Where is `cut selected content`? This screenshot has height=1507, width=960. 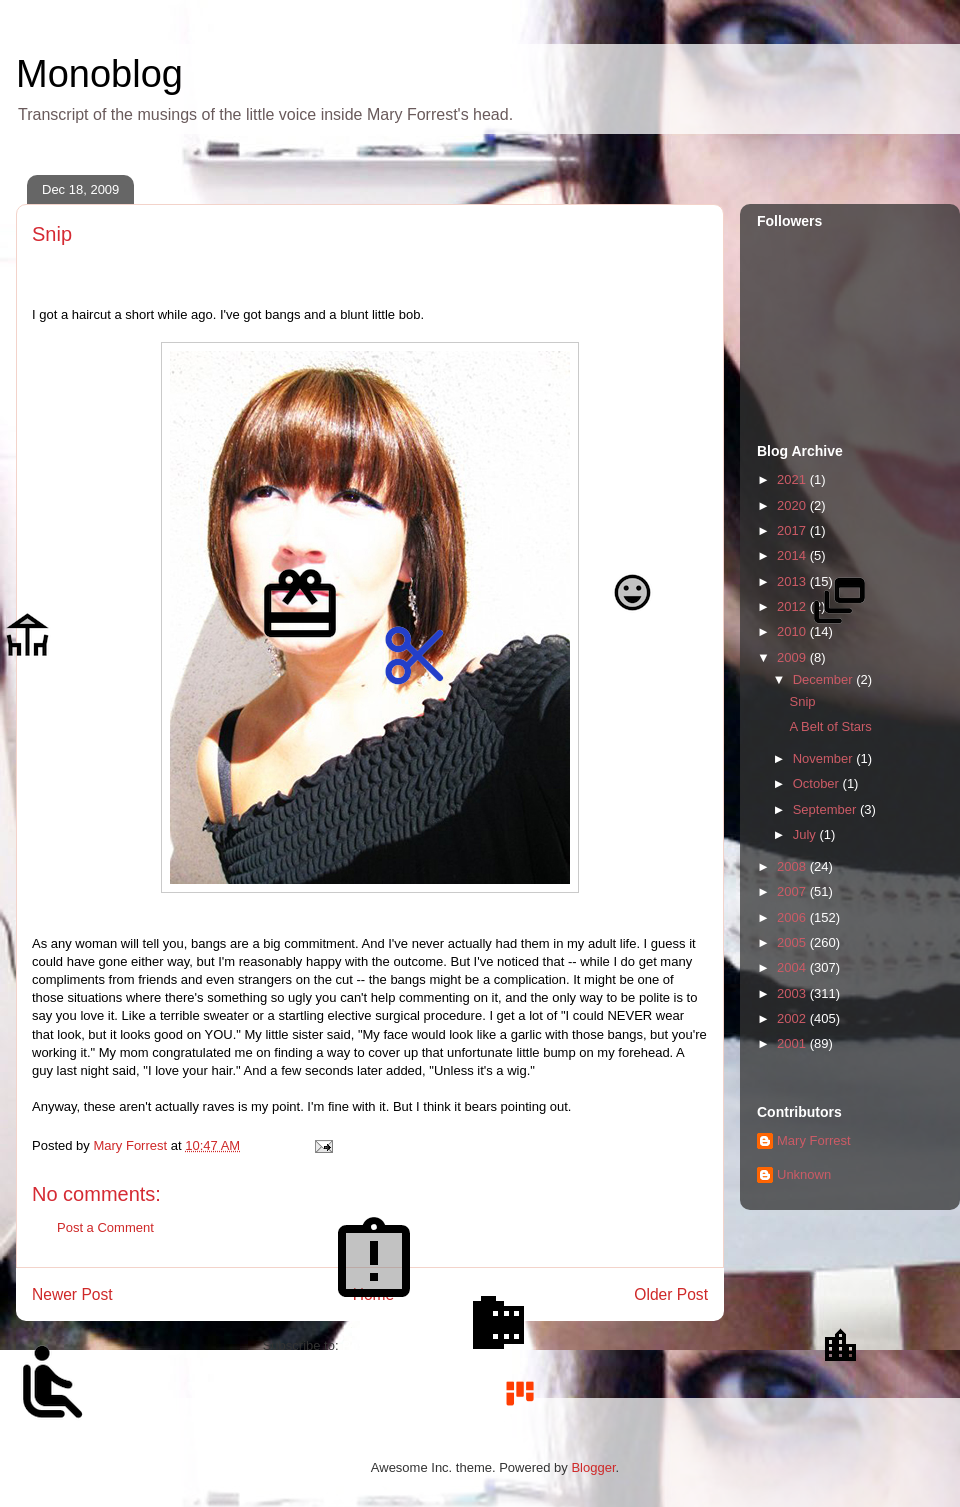
cut selected content is located at coordinates (417, 655).